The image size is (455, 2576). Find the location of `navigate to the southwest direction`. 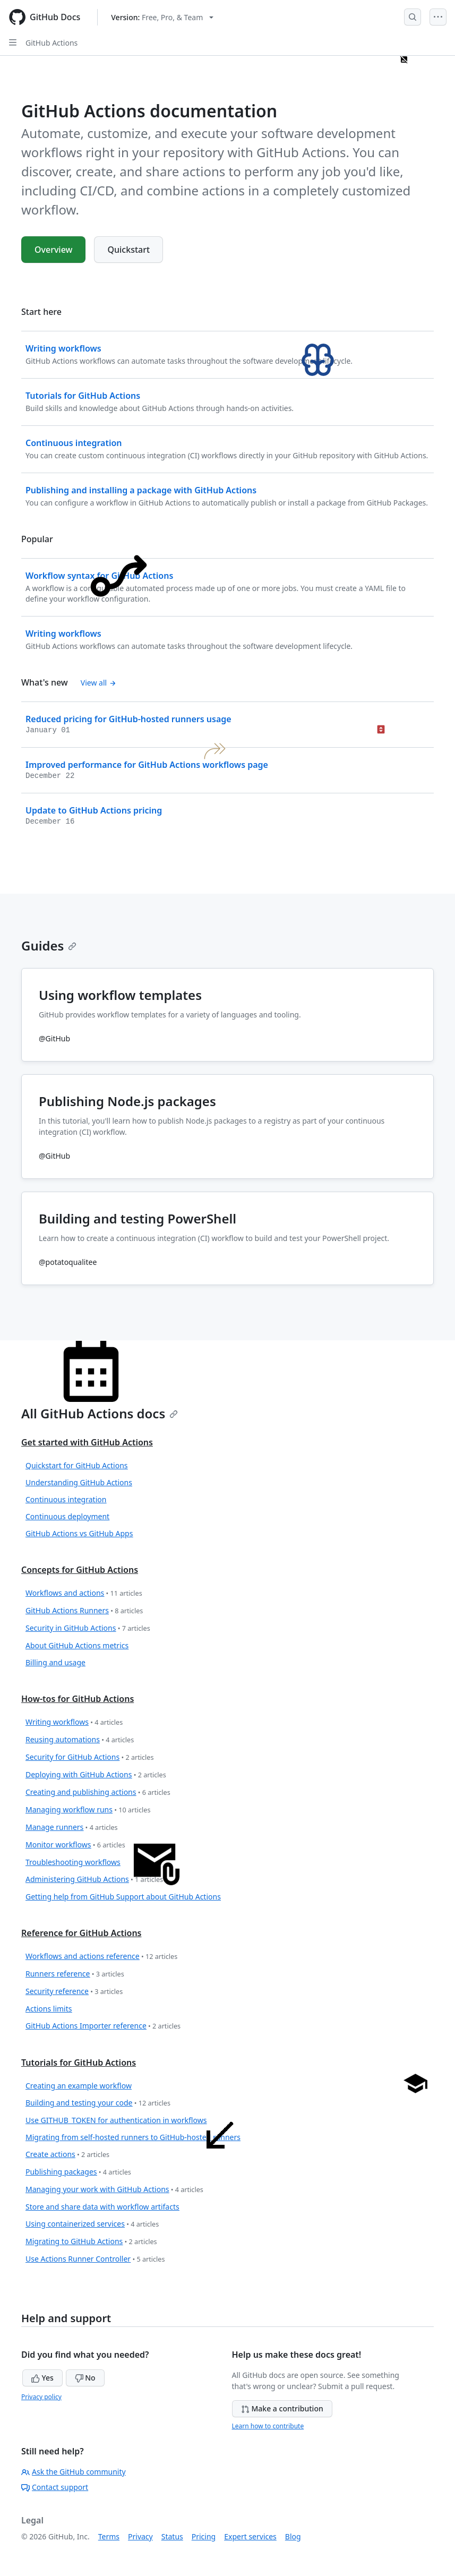

navigate to the southwest direction is located at coordinates (219, 2136).